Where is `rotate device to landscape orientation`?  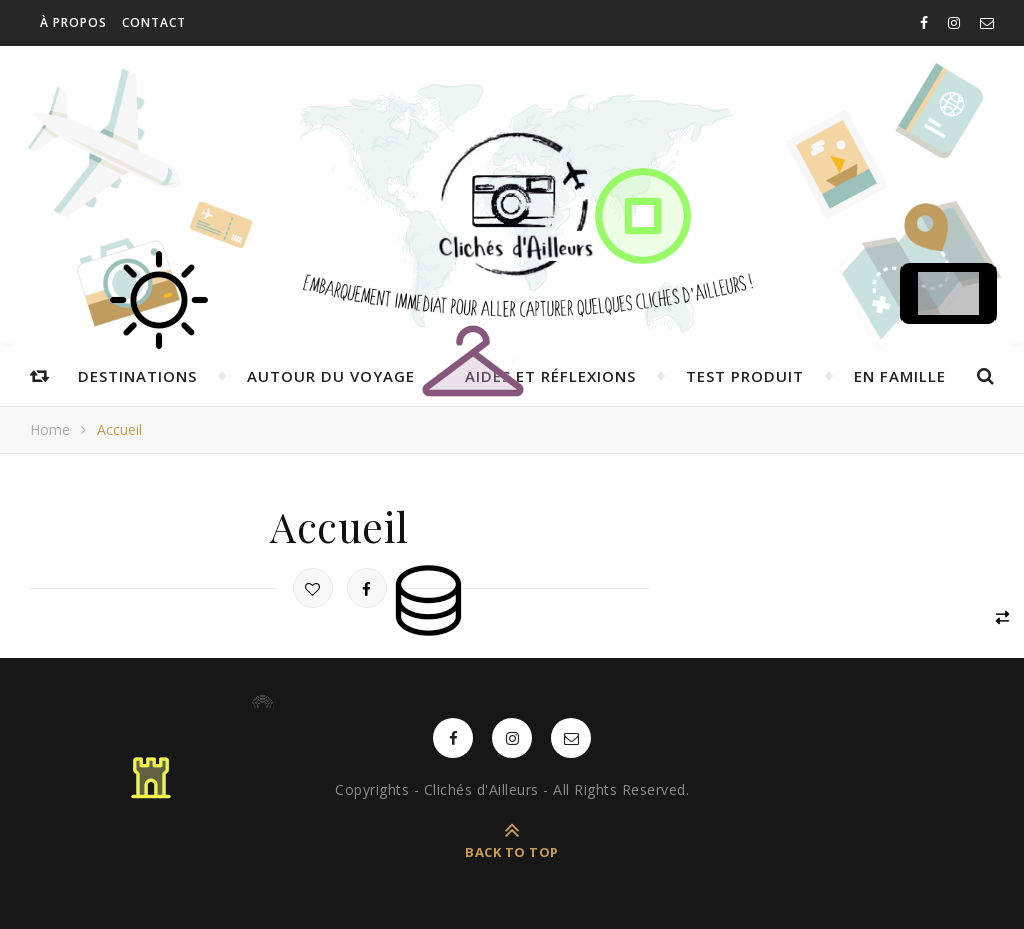 rotate device to landscape orientation is located at coordinates (948, 293).